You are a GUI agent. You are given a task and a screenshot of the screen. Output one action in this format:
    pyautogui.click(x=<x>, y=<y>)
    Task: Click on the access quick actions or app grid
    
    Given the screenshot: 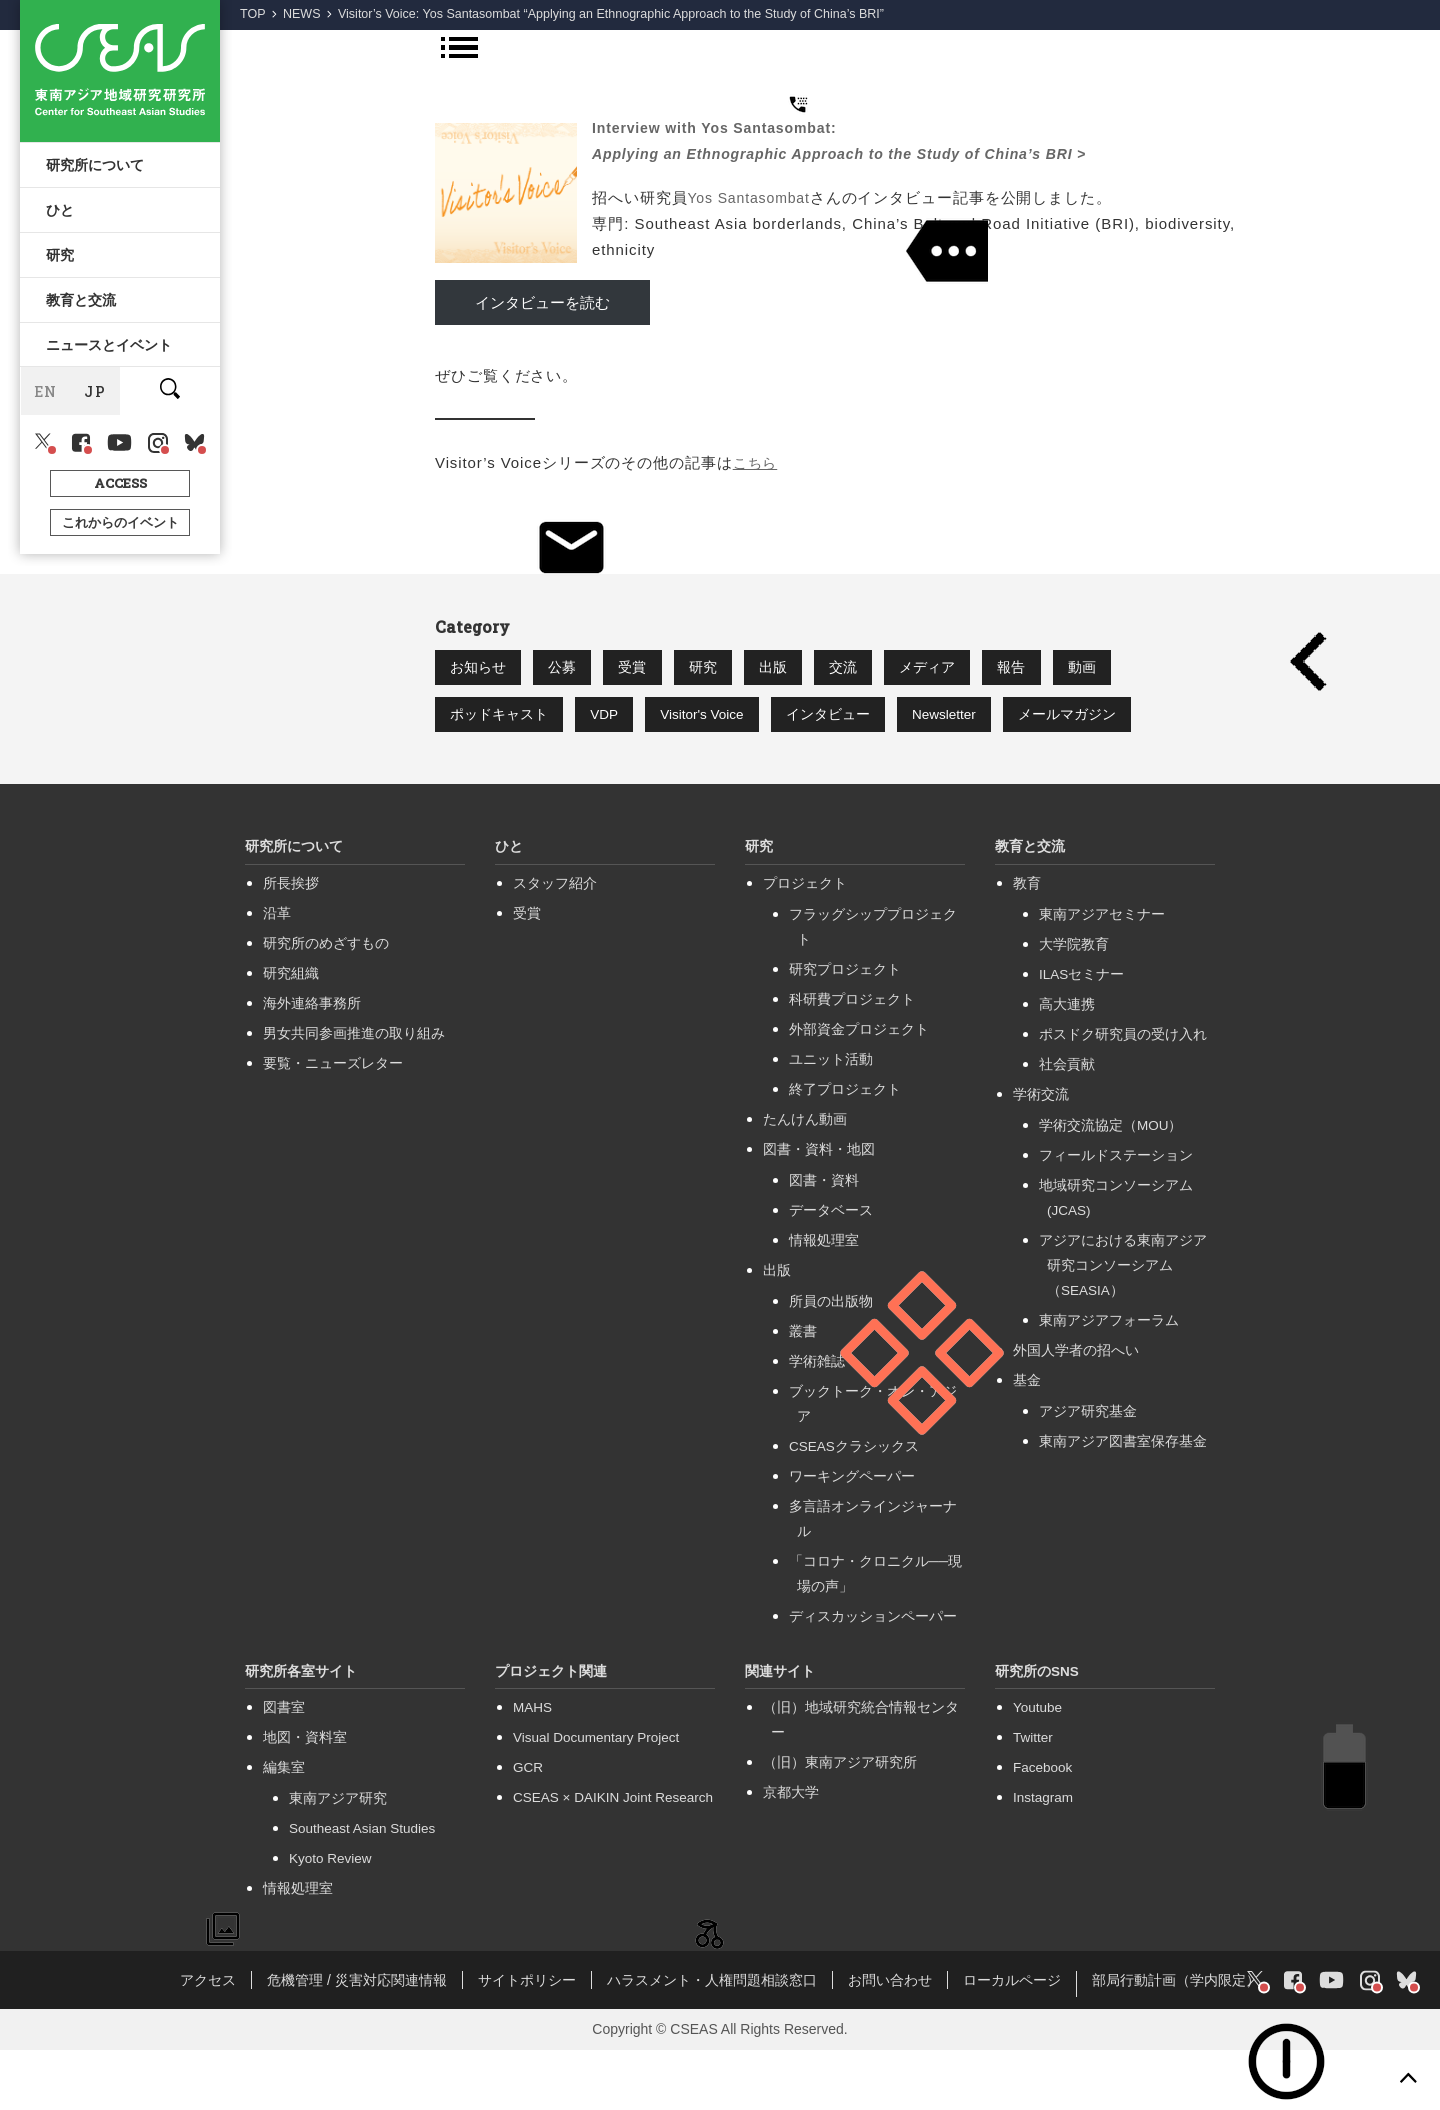 What is the action you would take?
    pyautogui.click(x=922, y=1353)
    